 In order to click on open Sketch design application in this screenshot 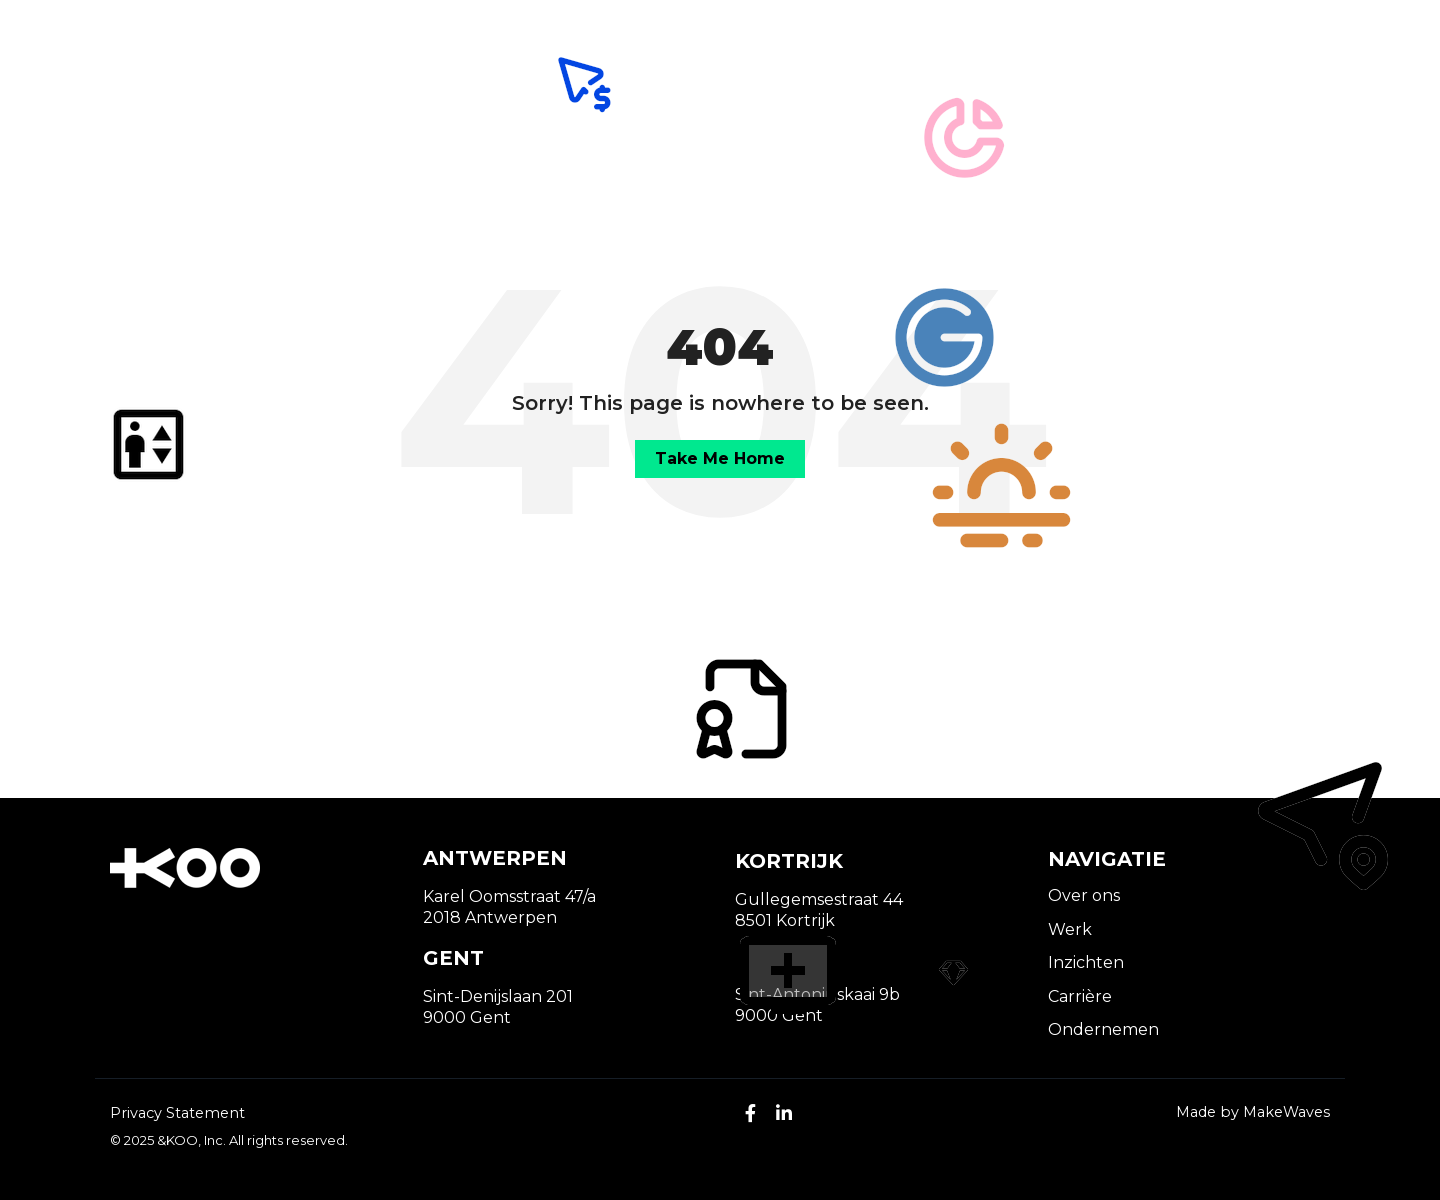, I will do `click(953, 972)`.